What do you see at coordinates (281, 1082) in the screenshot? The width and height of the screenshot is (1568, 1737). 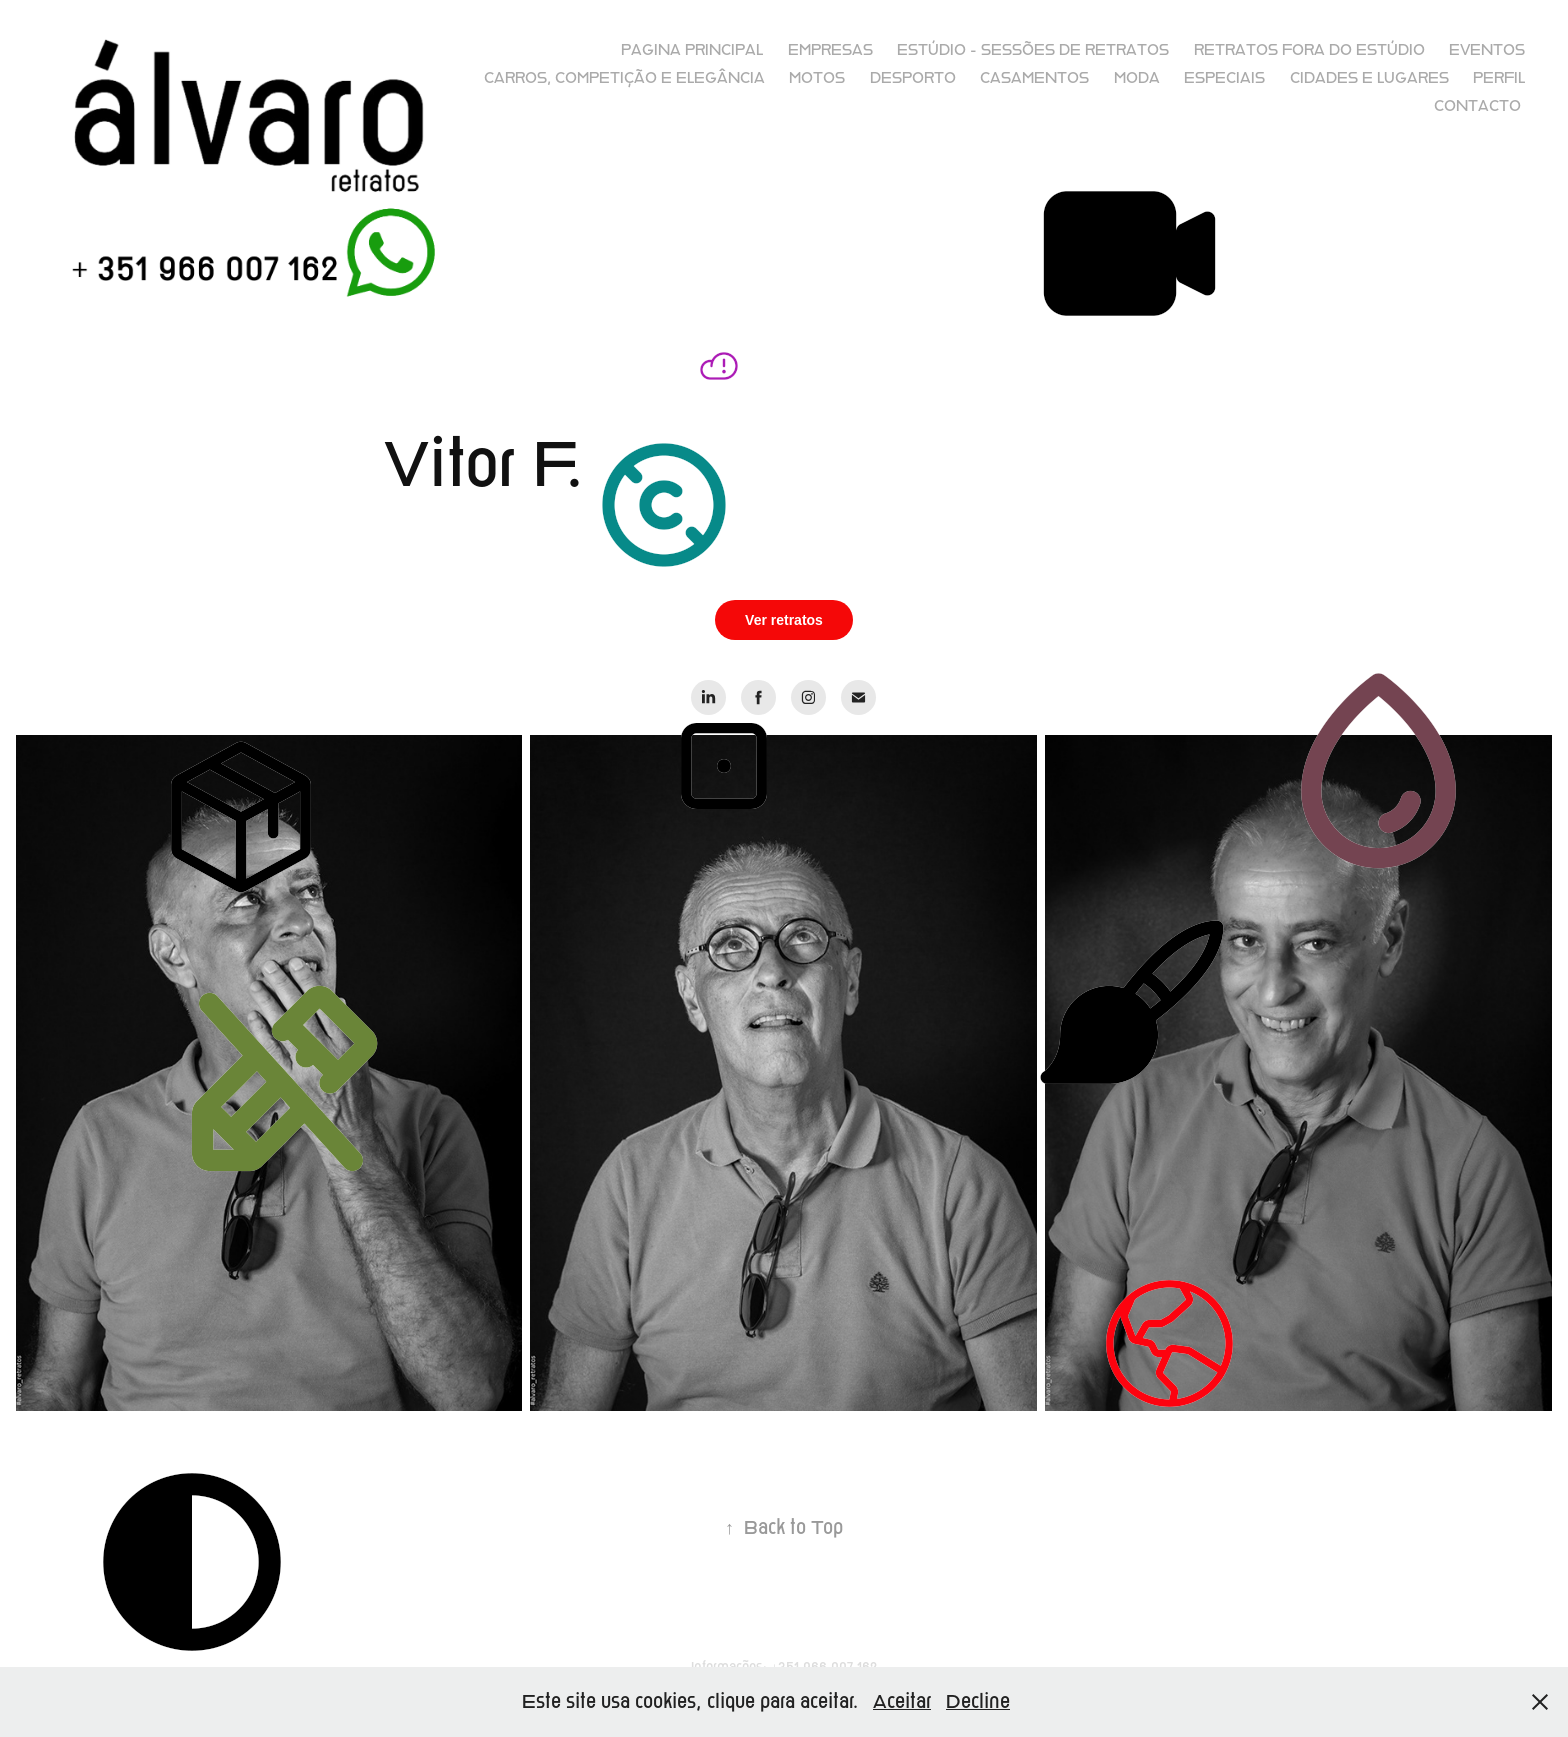 I see `editing is disabled or unavailable` at bounding box center [281, 1082].